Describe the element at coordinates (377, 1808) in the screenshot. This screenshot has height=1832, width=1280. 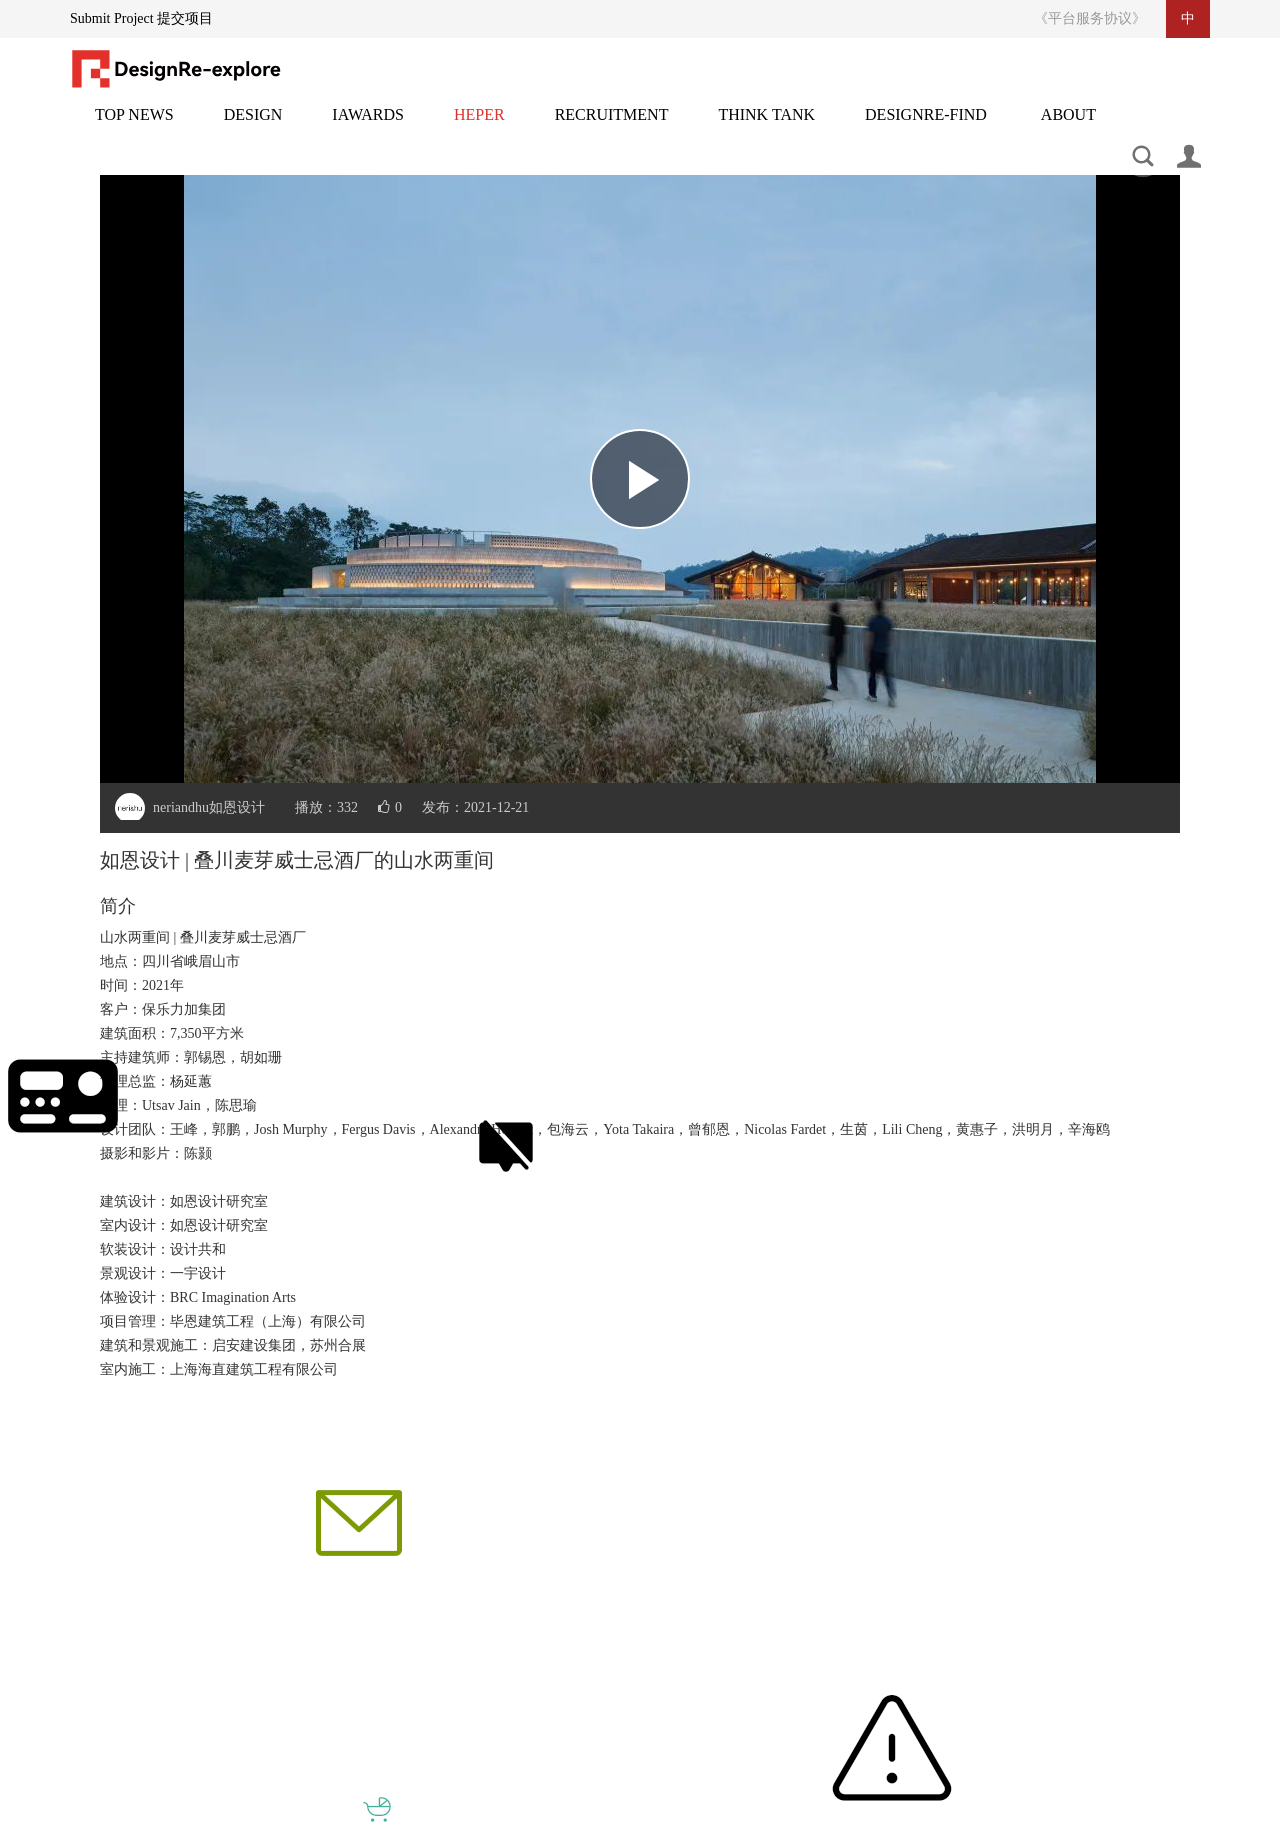
I see `access baby or parenting-related features` at that location.